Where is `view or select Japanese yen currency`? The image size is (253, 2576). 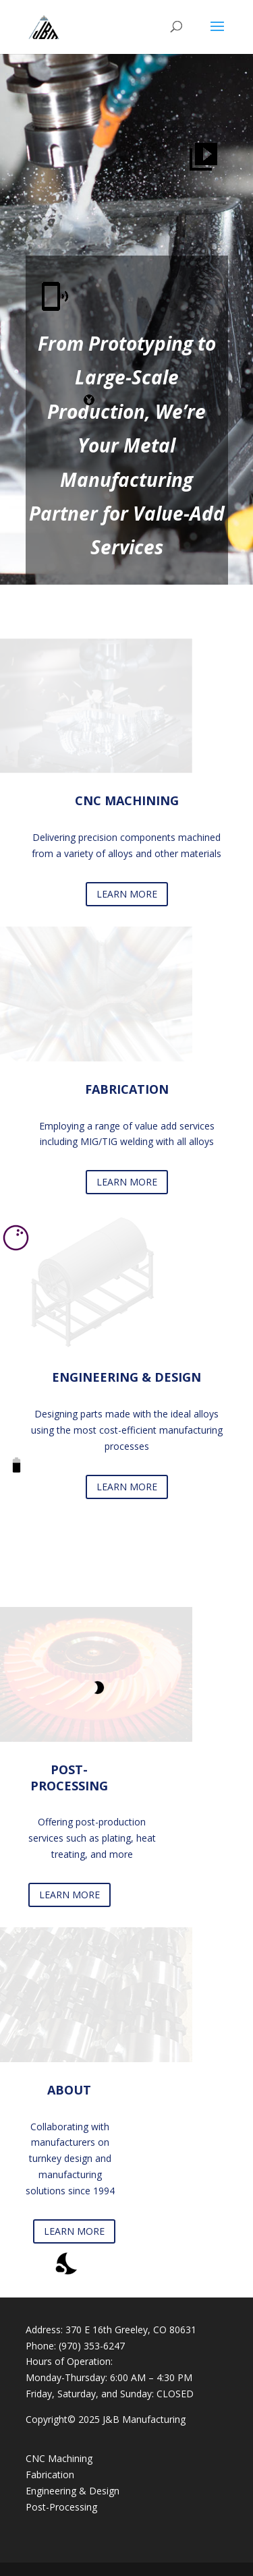 view or select Japanese yen currency is located at coordinates (89, 400).